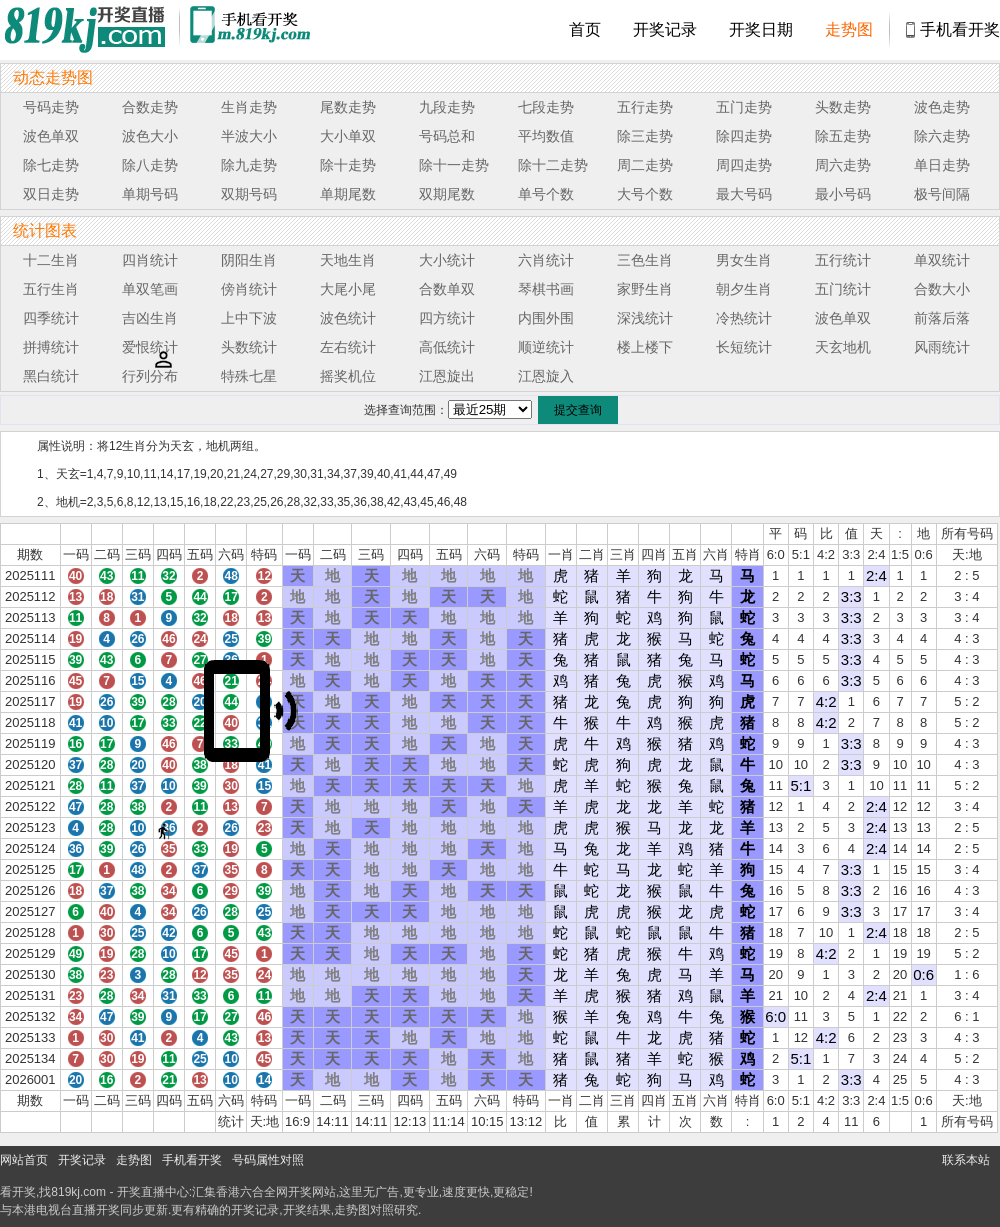 The height and width of the screenshot is (1227, 1000). Describe the element at coordinates (251, 711) in the screenshot. I see `incoming call or notification on mobile device` at that location.